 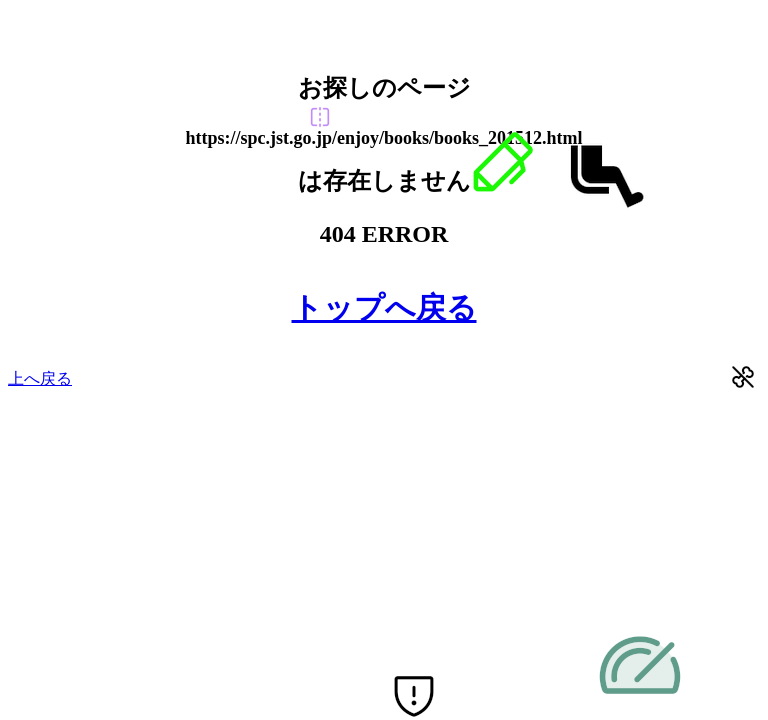 I want to click on edit or modify content, so click(x=502, y=163).